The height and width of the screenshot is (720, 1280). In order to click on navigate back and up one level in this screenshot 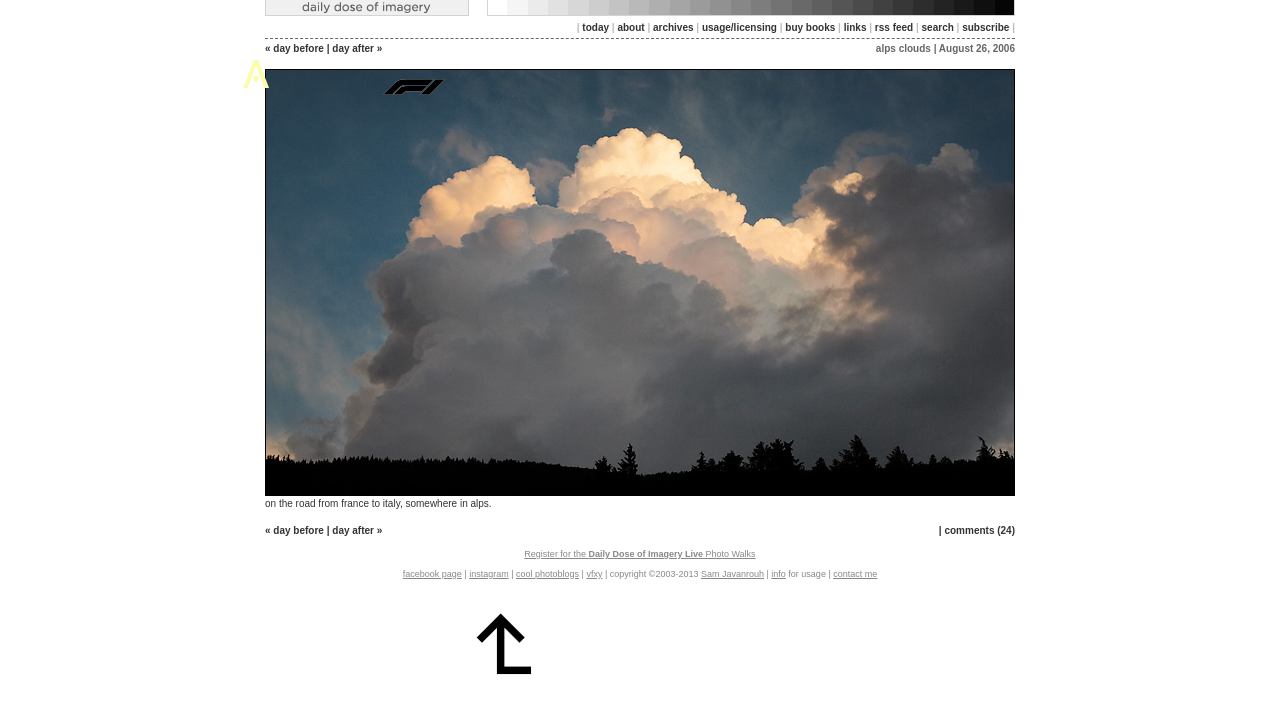, I will do `click(504, 647)`.